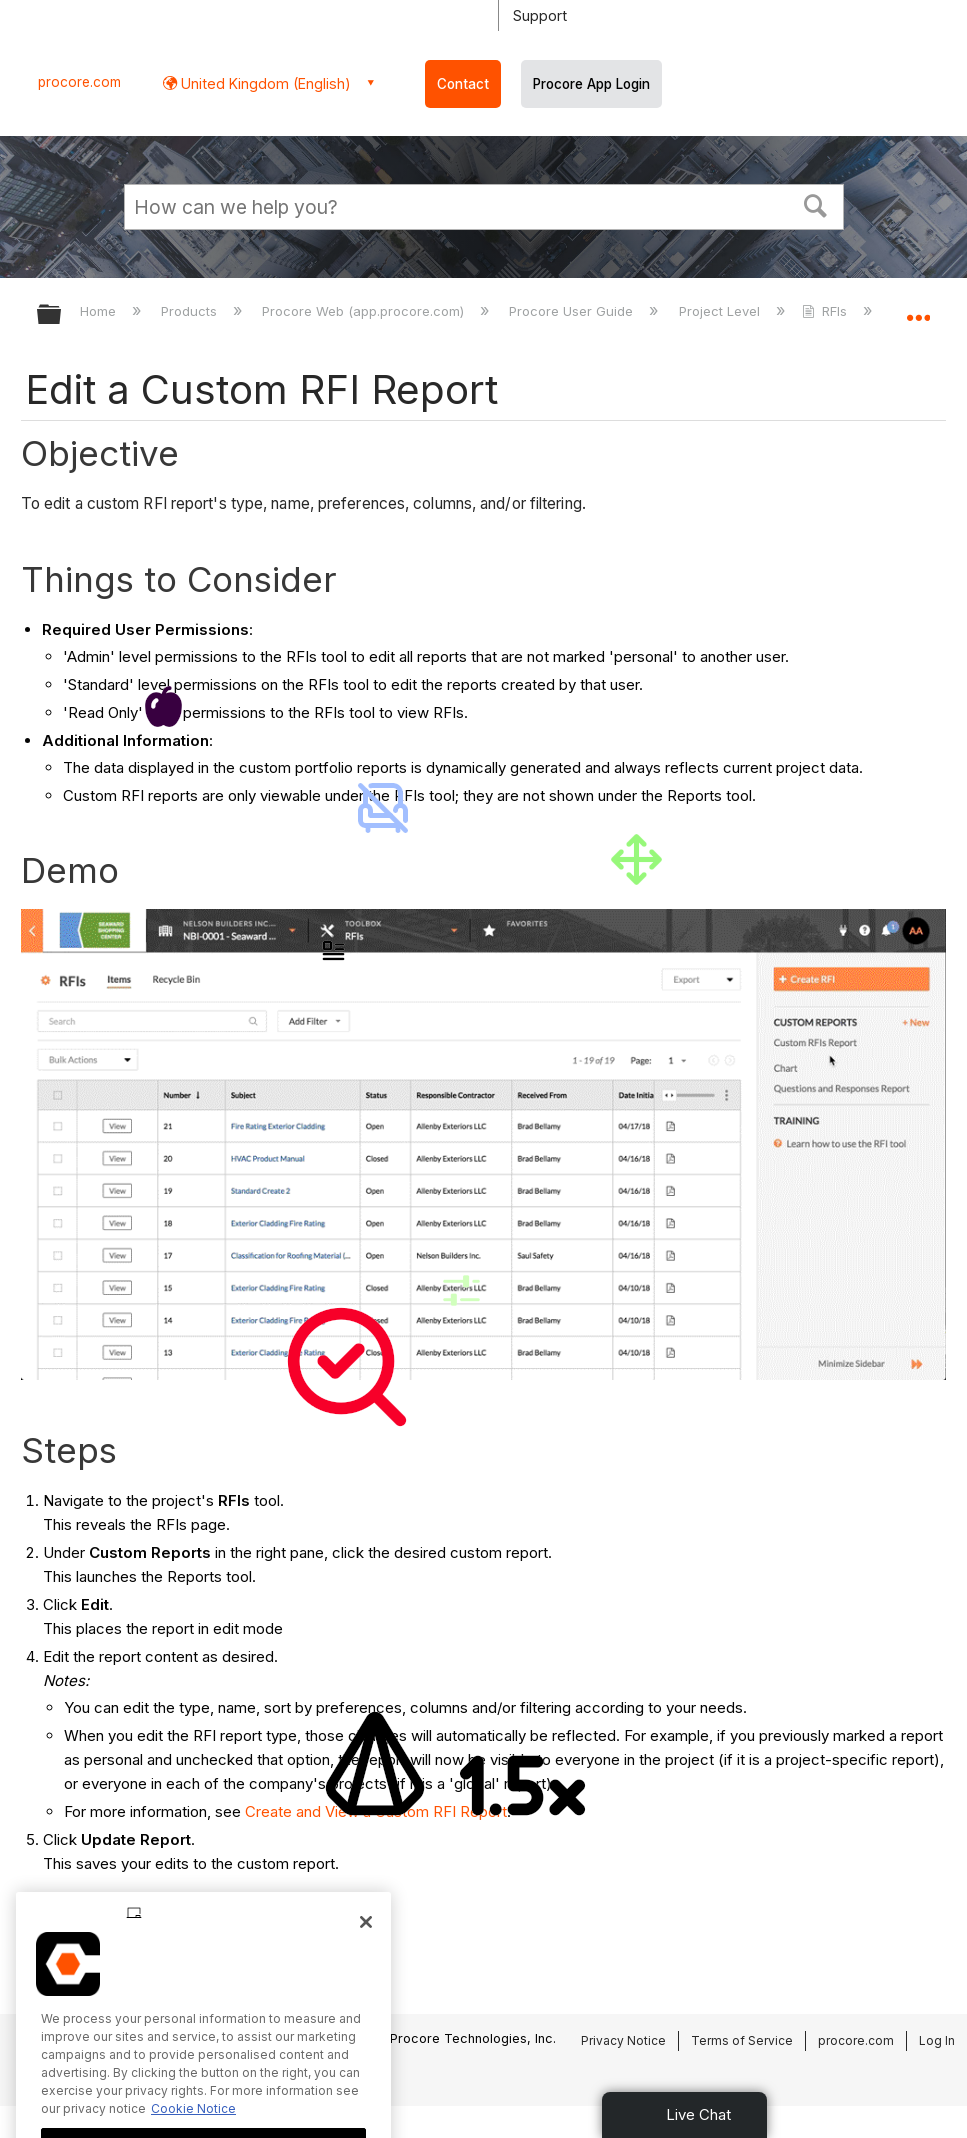  What do you see at coordinates (375, 1766) in the screenshot?
I see `view 3D shape or geometric object` at bounding box center [375, 1766].